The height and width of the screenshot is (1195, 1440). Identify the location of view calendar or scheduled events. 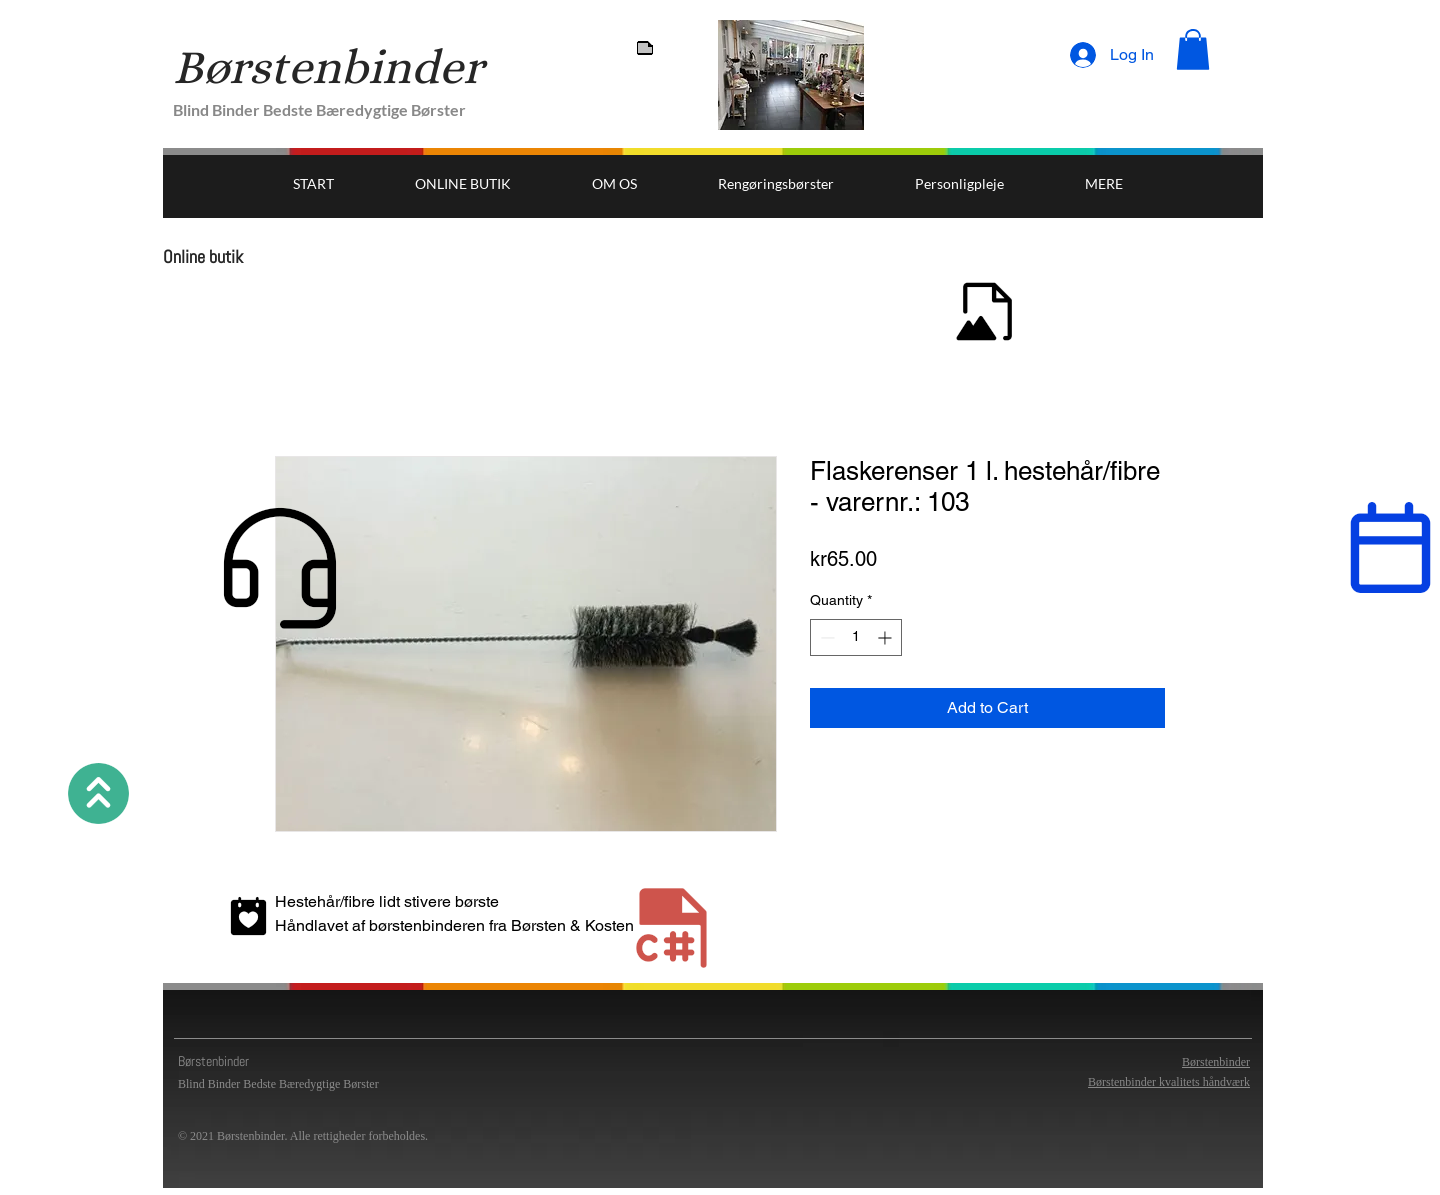
(1390, 547).